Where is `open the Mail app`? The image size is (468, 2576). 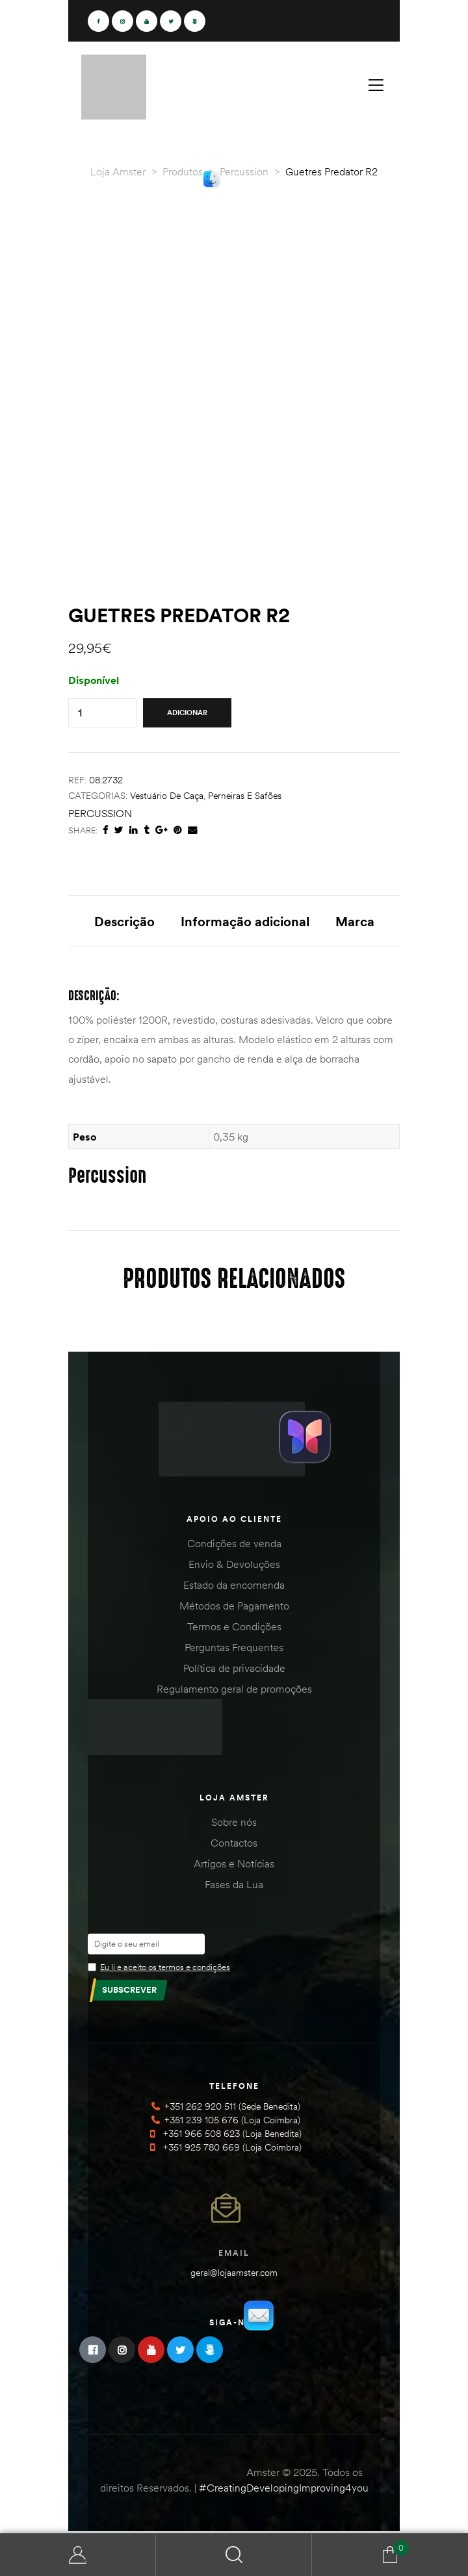 open the Mail app is located at coordinates (259, 2316).